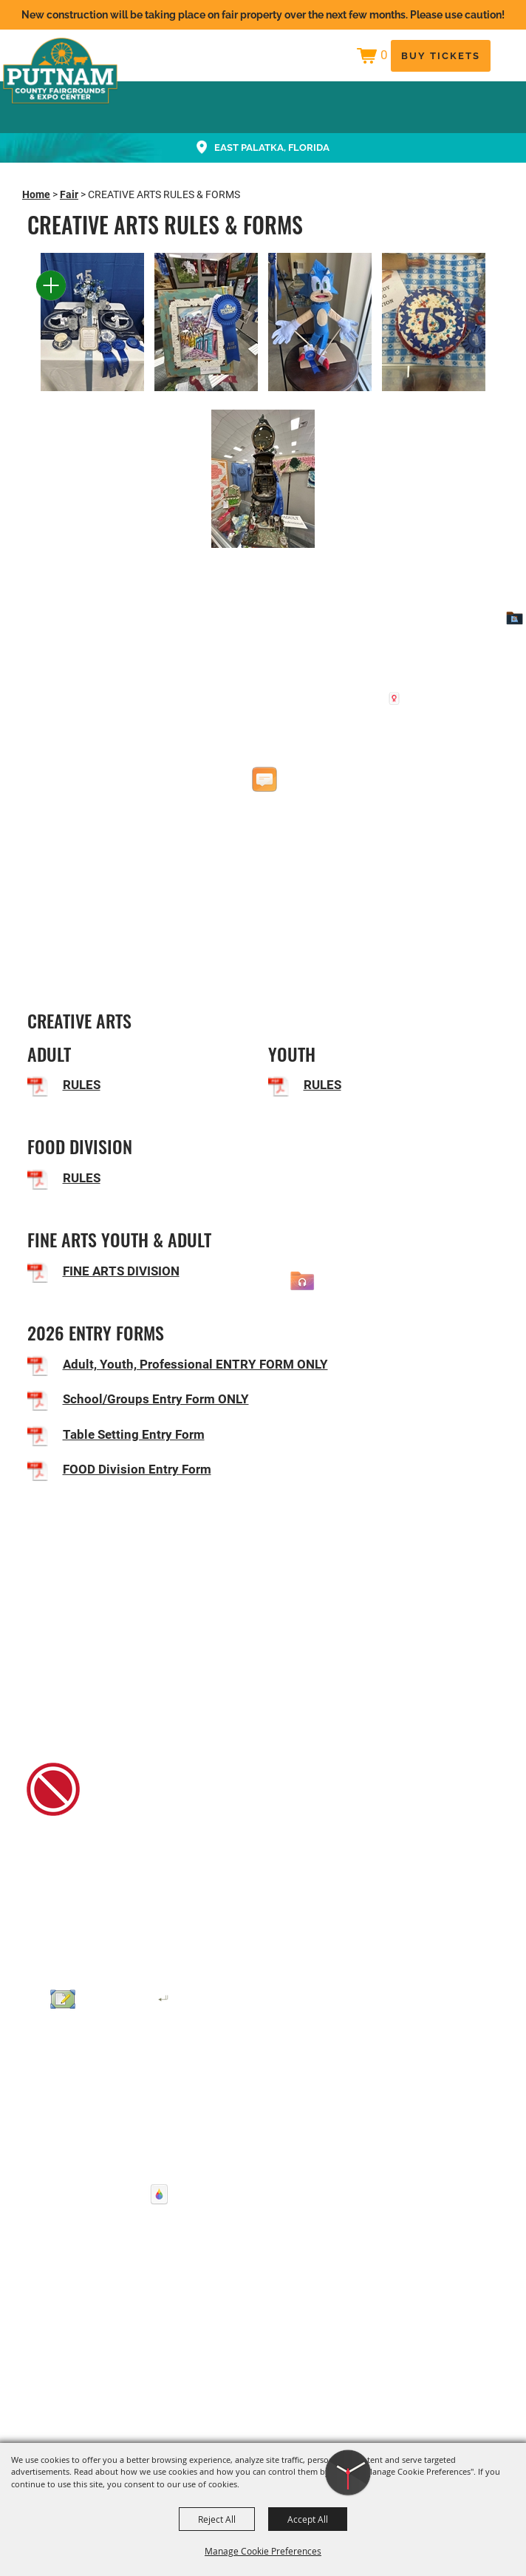 The height and width of the screenshot is (2576, 526). I want to click on a pkcs7 certificate file or security credential, so click(394, 698).